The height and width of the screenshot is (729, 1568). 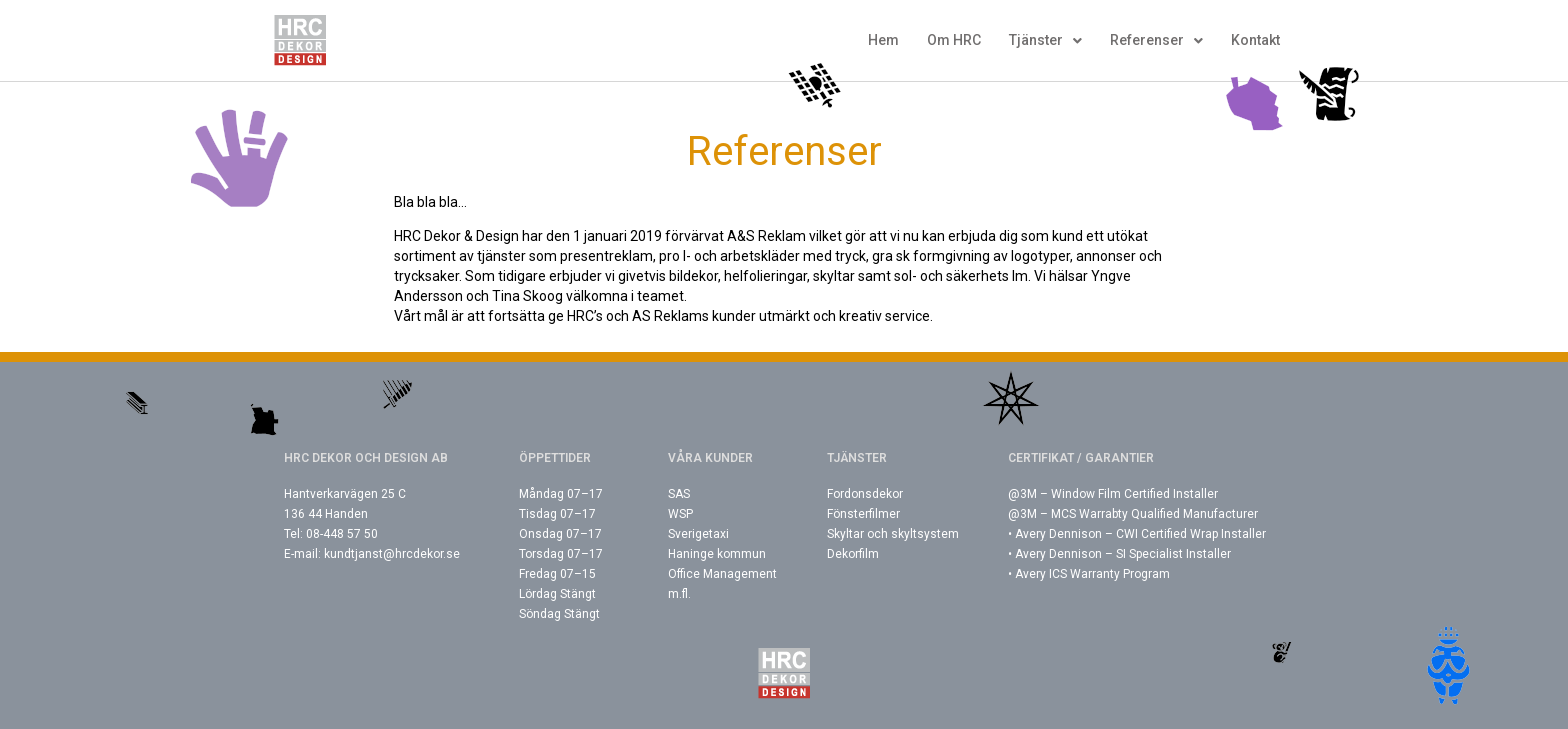 I want to click on construction or building materials category, so click(x=137, y=403).